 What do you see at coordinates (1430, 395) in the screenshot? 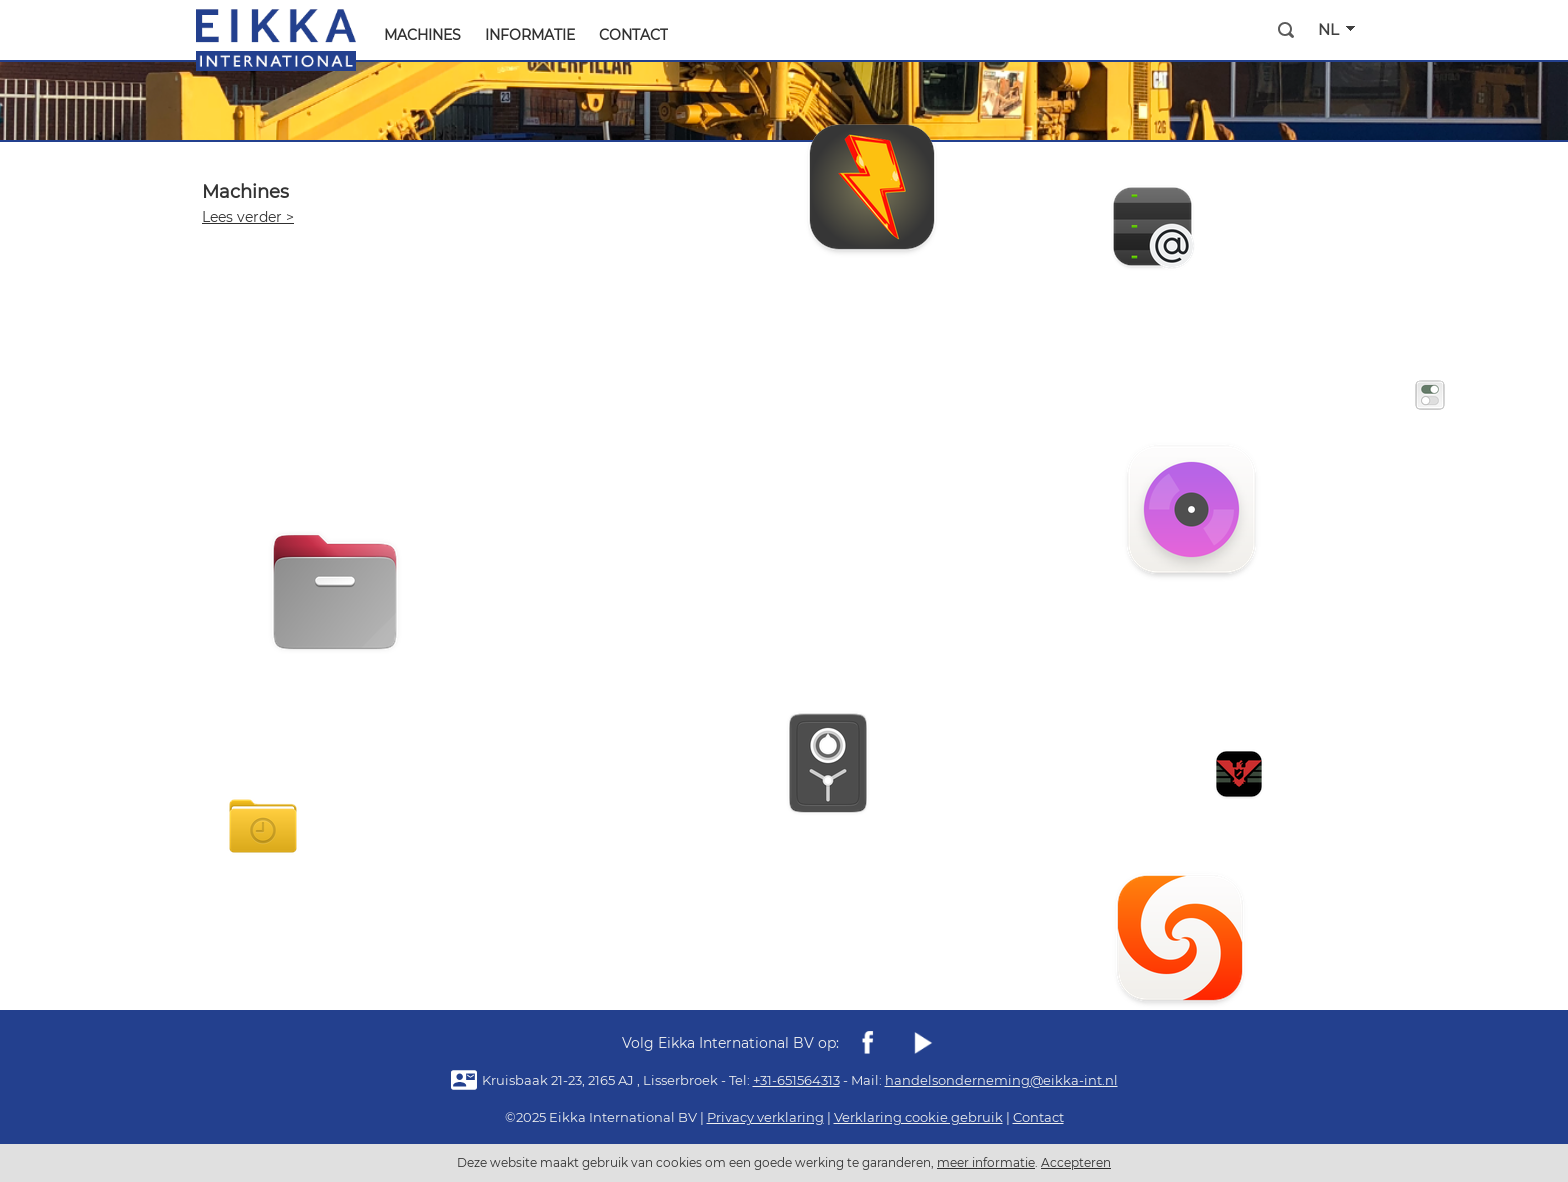
I see `open system tweaks or customization settings` at bounding box center [1430, 395].